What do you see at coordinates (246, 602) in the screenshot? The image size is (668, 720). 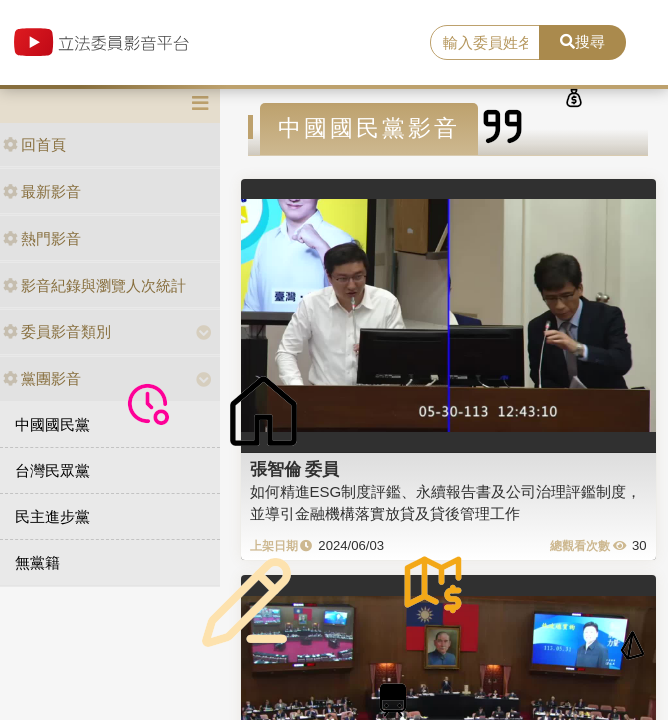 I see `edit text or content` at bounding box center [246, 602].